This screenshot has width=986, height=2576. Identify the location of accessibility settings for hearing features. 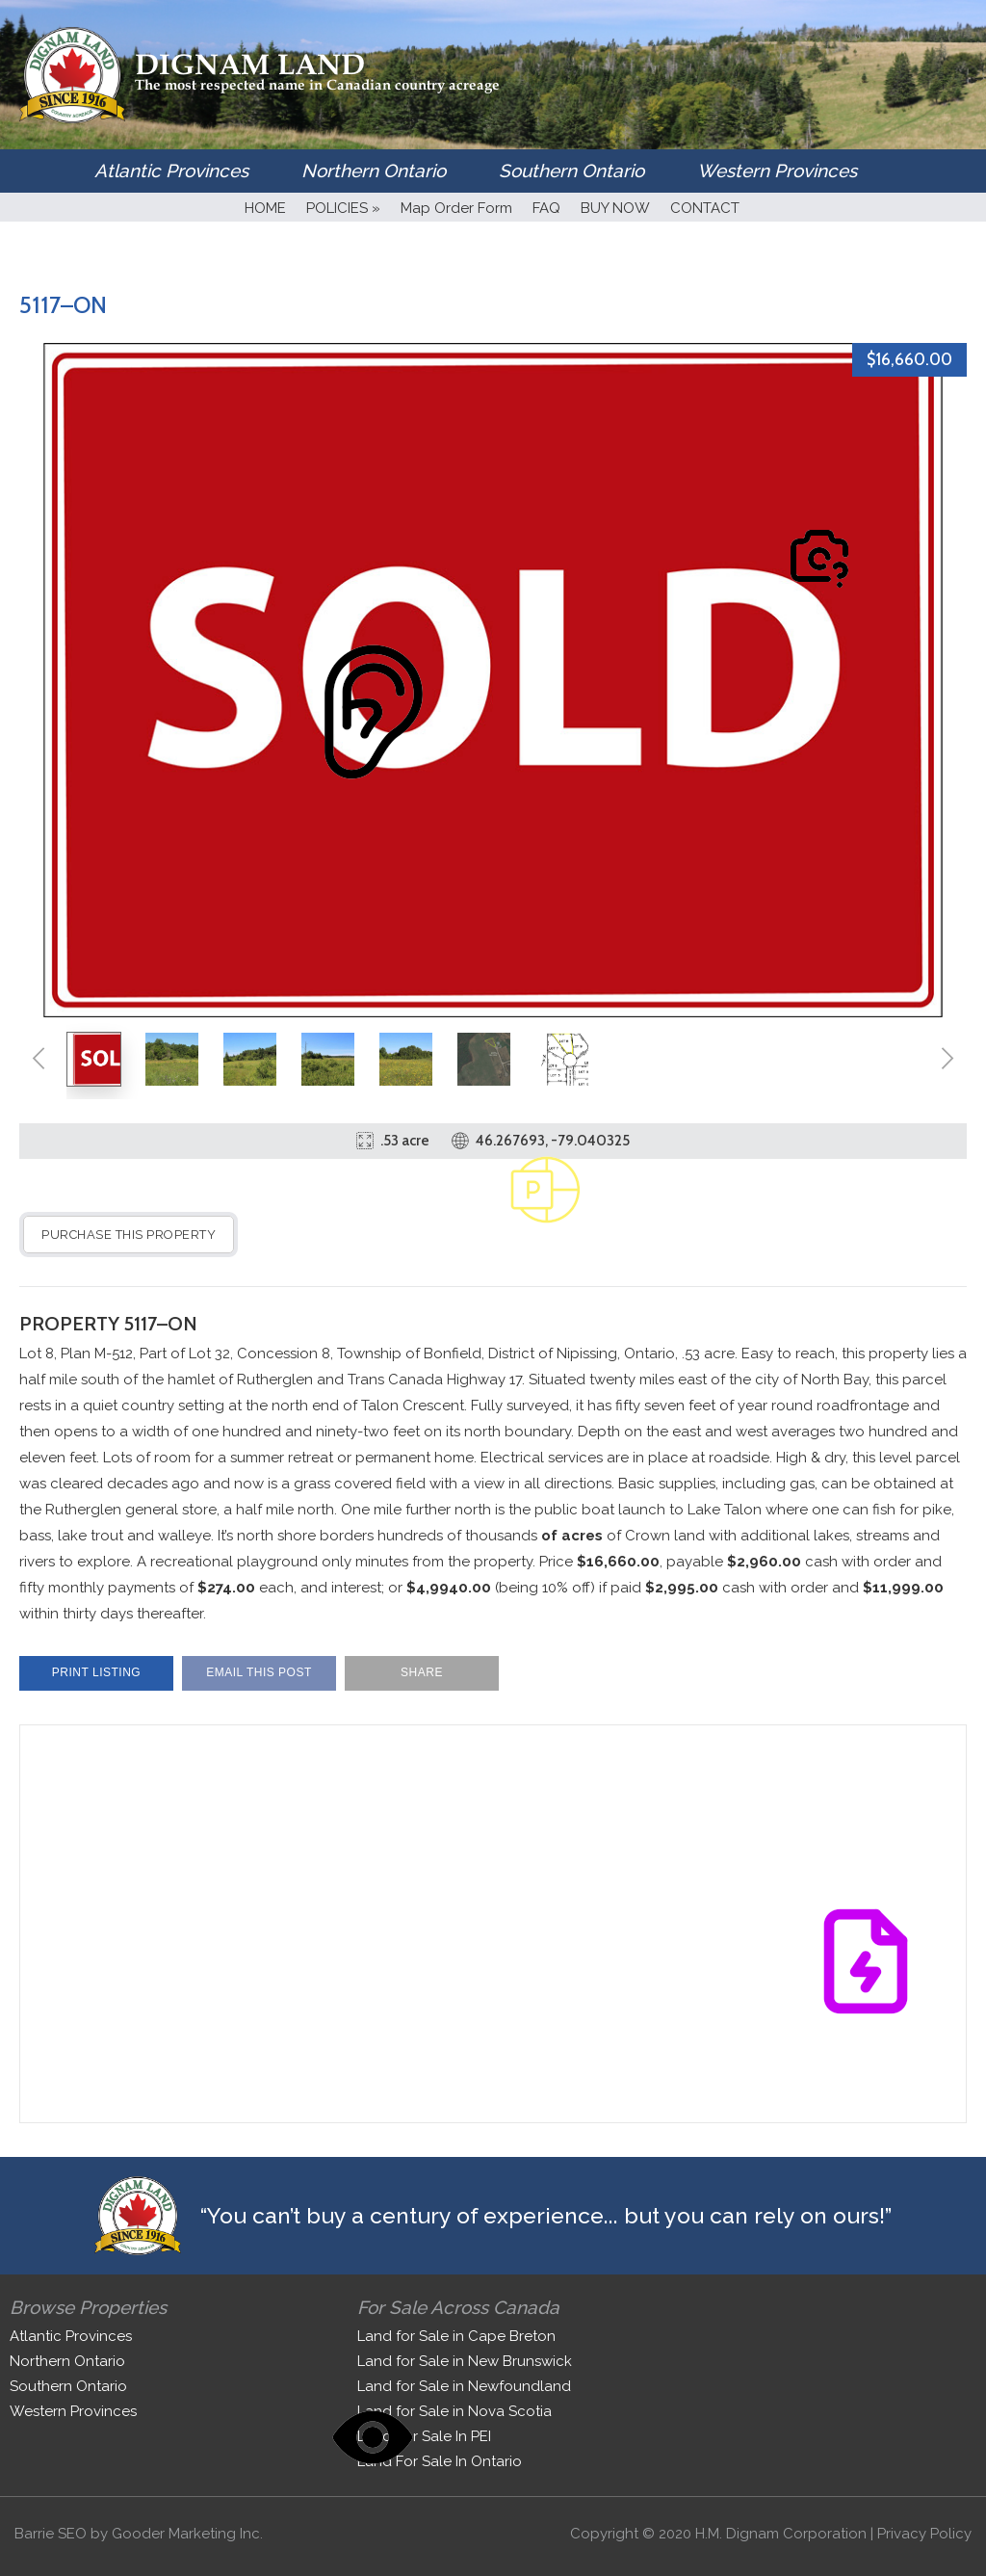
(374, 712).